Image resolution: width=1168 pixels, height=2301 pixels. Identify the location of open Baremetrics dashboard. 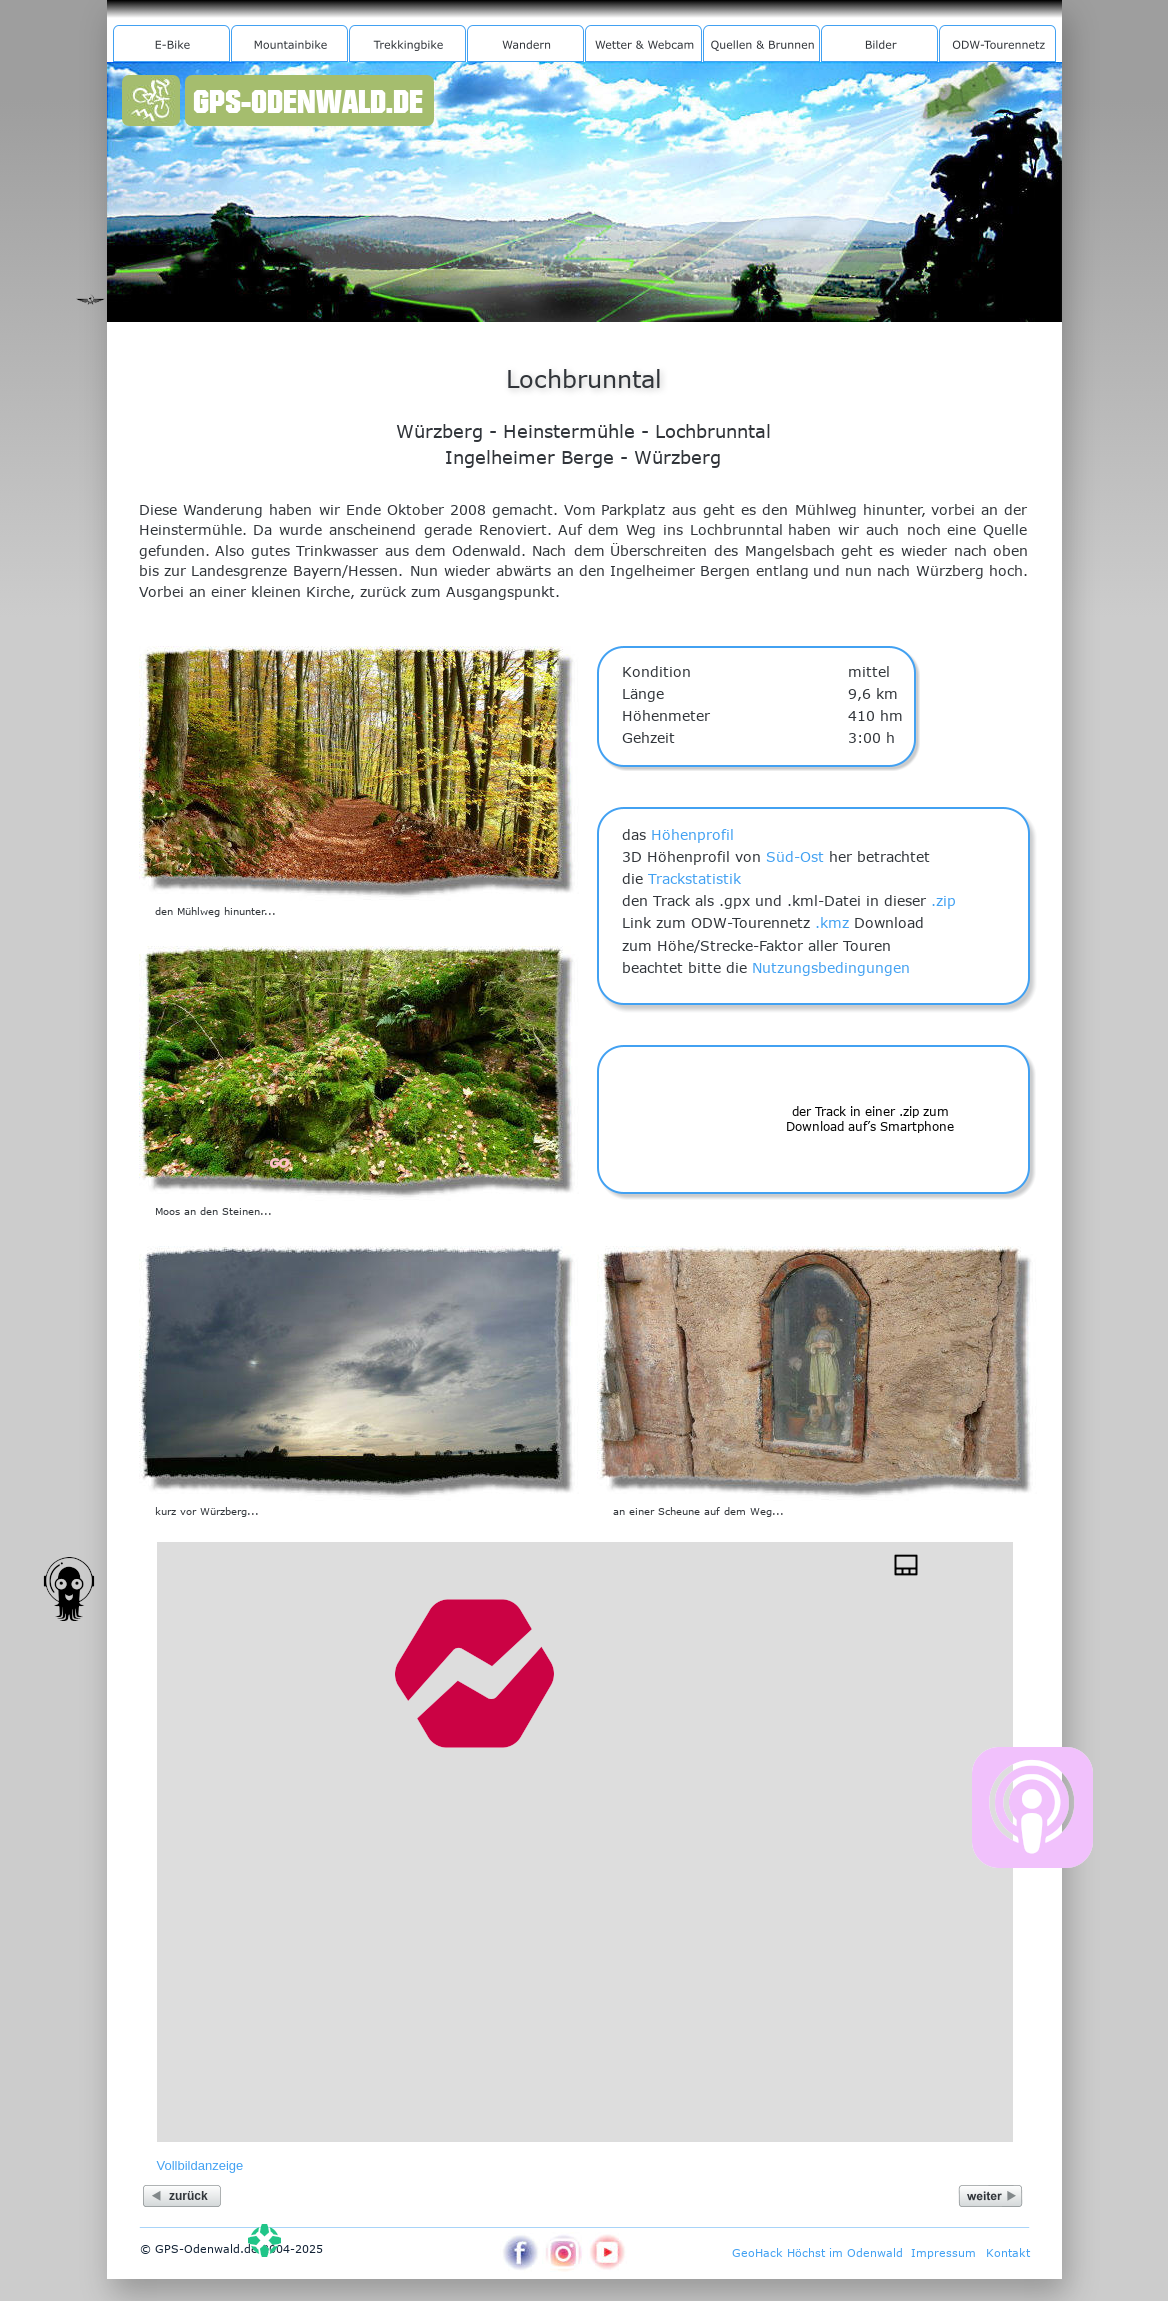
(474, 1673).